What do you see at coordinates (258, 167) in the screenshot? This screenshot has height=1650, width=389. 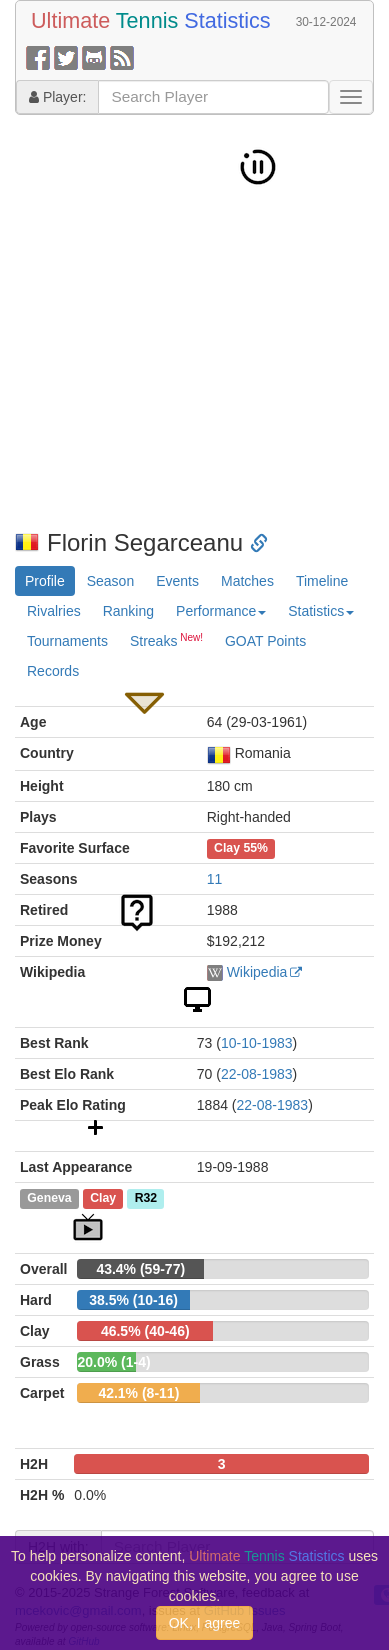 I see `motion photo playback is paused` at bounding box center [258, 167].